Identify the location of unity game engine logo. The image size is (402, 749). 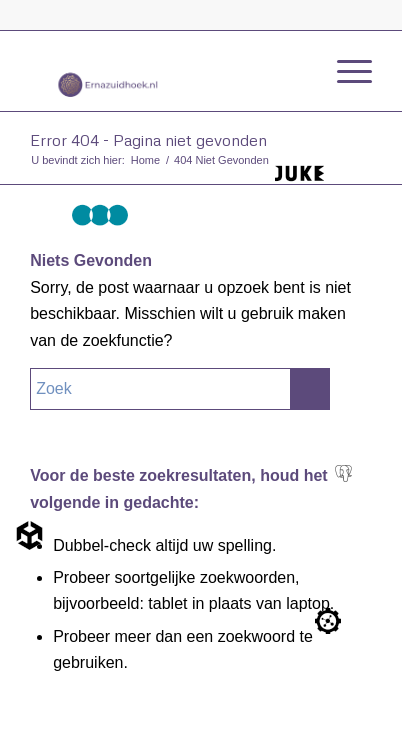
(29, 535).